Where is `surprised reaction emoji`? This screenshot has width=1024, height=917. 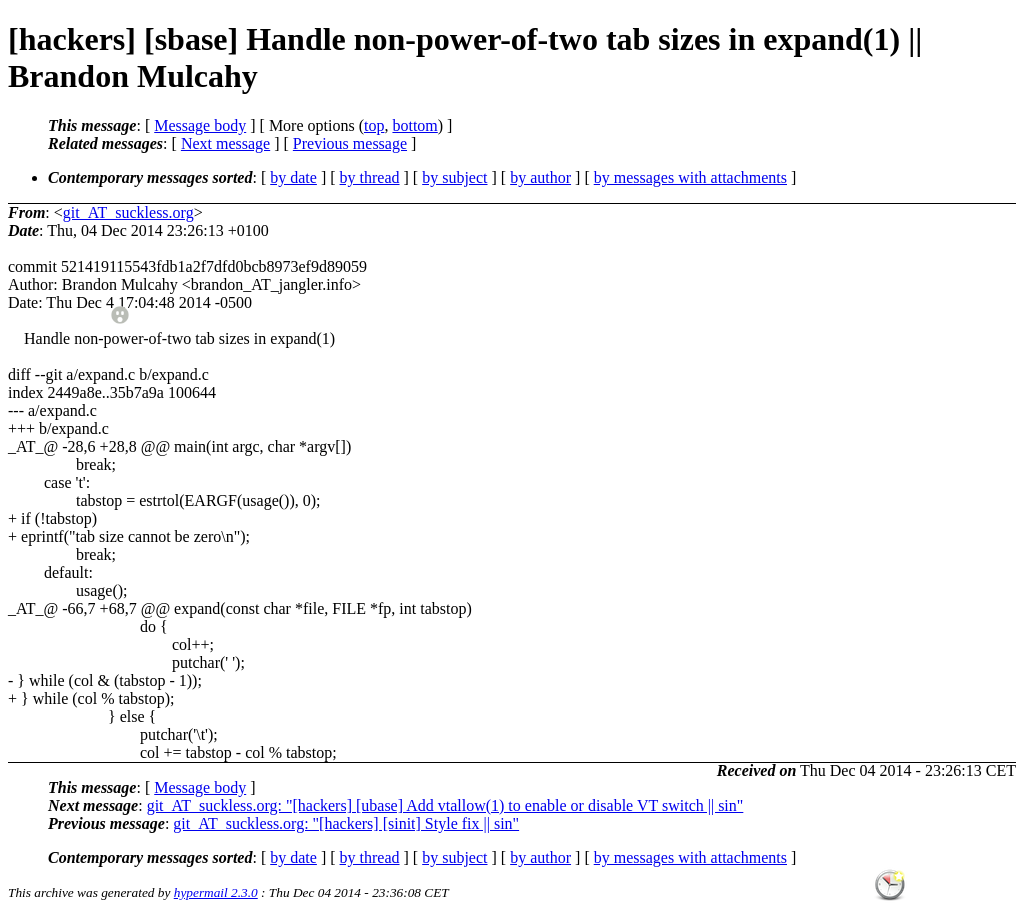
surprised reaction emoji is located at coordinates (120, 315).